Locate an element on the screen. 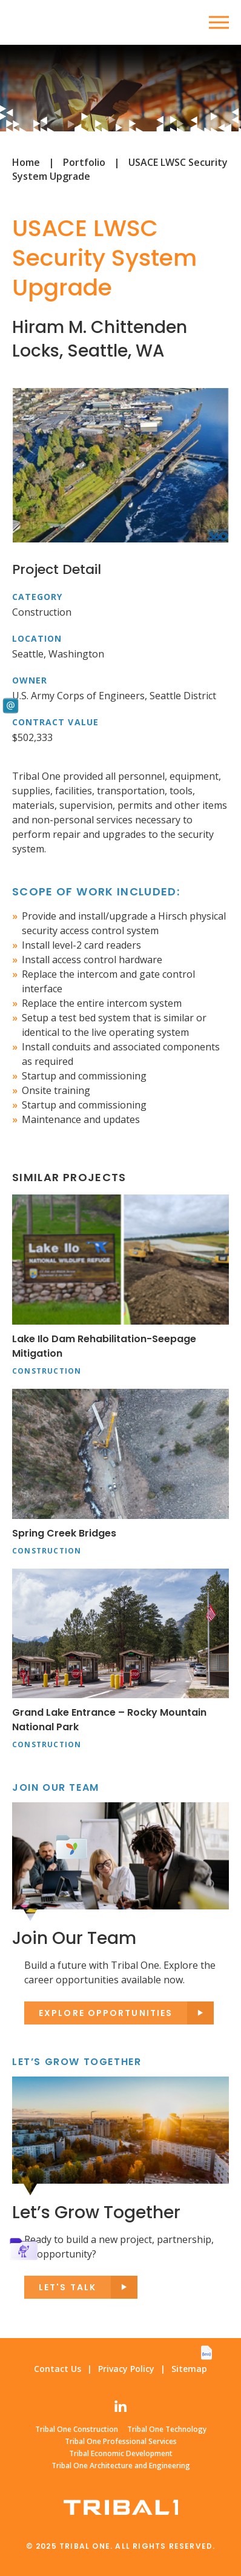 Image resolution: width=241 pixels, height=2576 pixels. access online accounts settings is located at coordinates (10, 705).